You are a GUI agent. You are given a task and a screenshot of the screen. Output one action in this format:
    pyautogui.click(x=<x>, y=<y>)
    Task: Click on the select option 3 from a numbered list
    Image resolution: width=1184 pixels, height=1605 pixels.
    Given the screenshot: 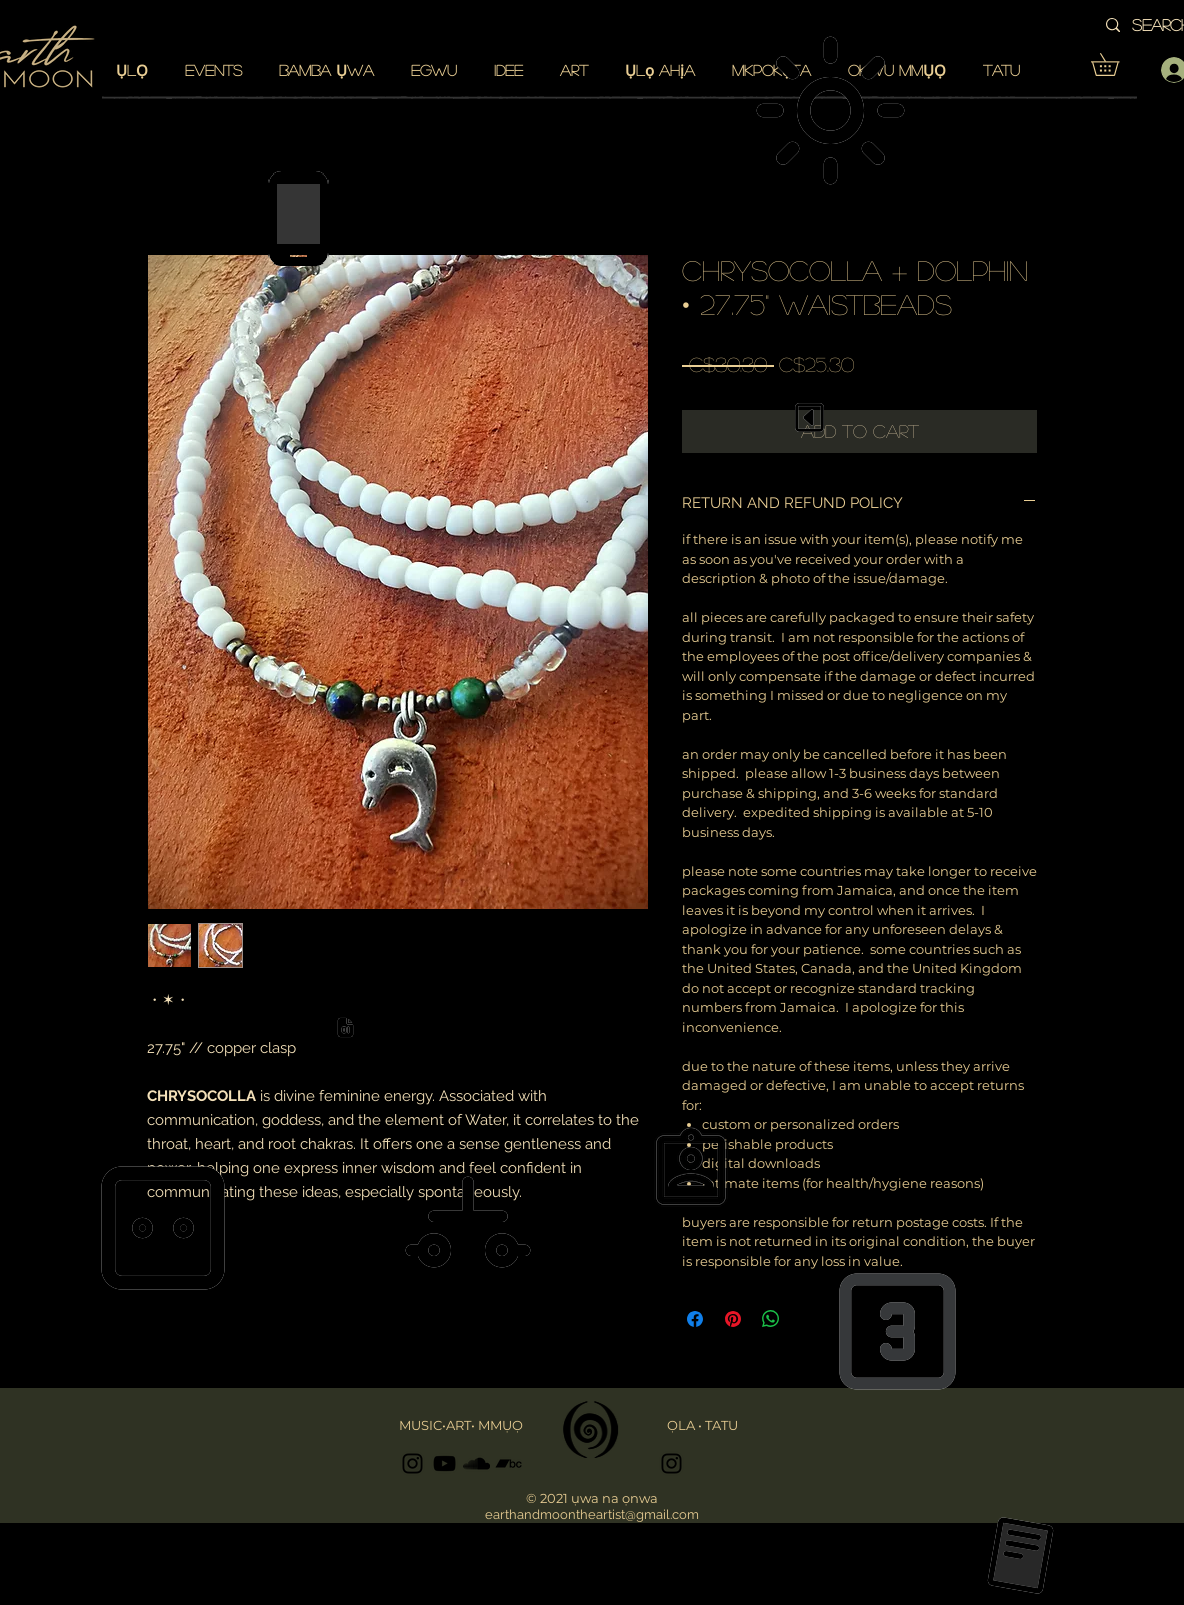 What is the action you would take?
    pyautogui.click(x=897, y=1331)
    